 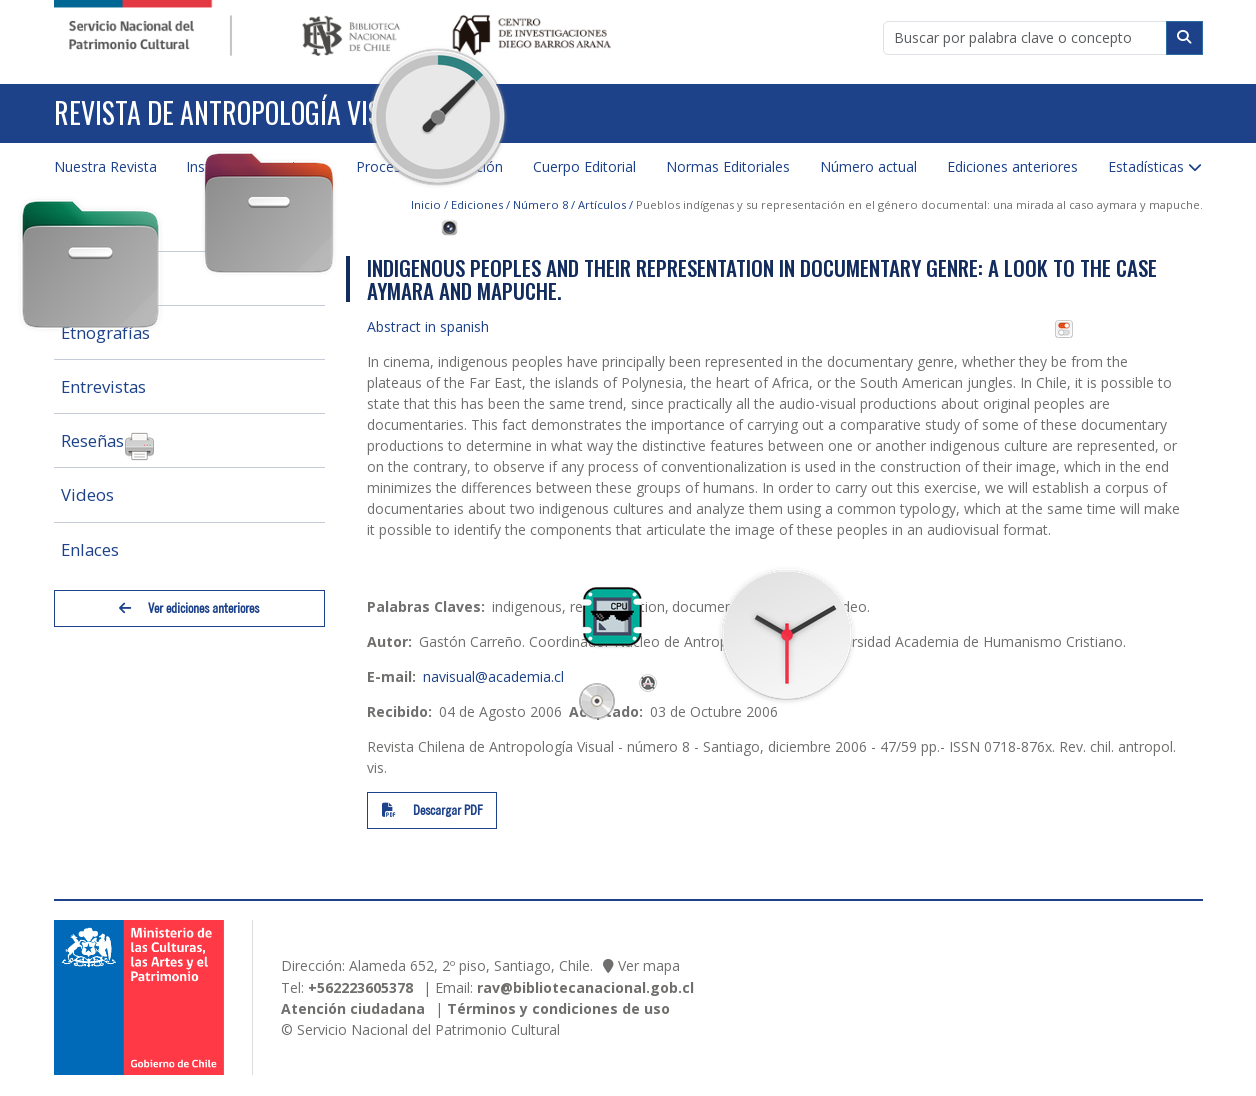 What do you see at coordinates (648, 683) in the screenshot?
I see `open software updater application` at bounding box center [648, 683].